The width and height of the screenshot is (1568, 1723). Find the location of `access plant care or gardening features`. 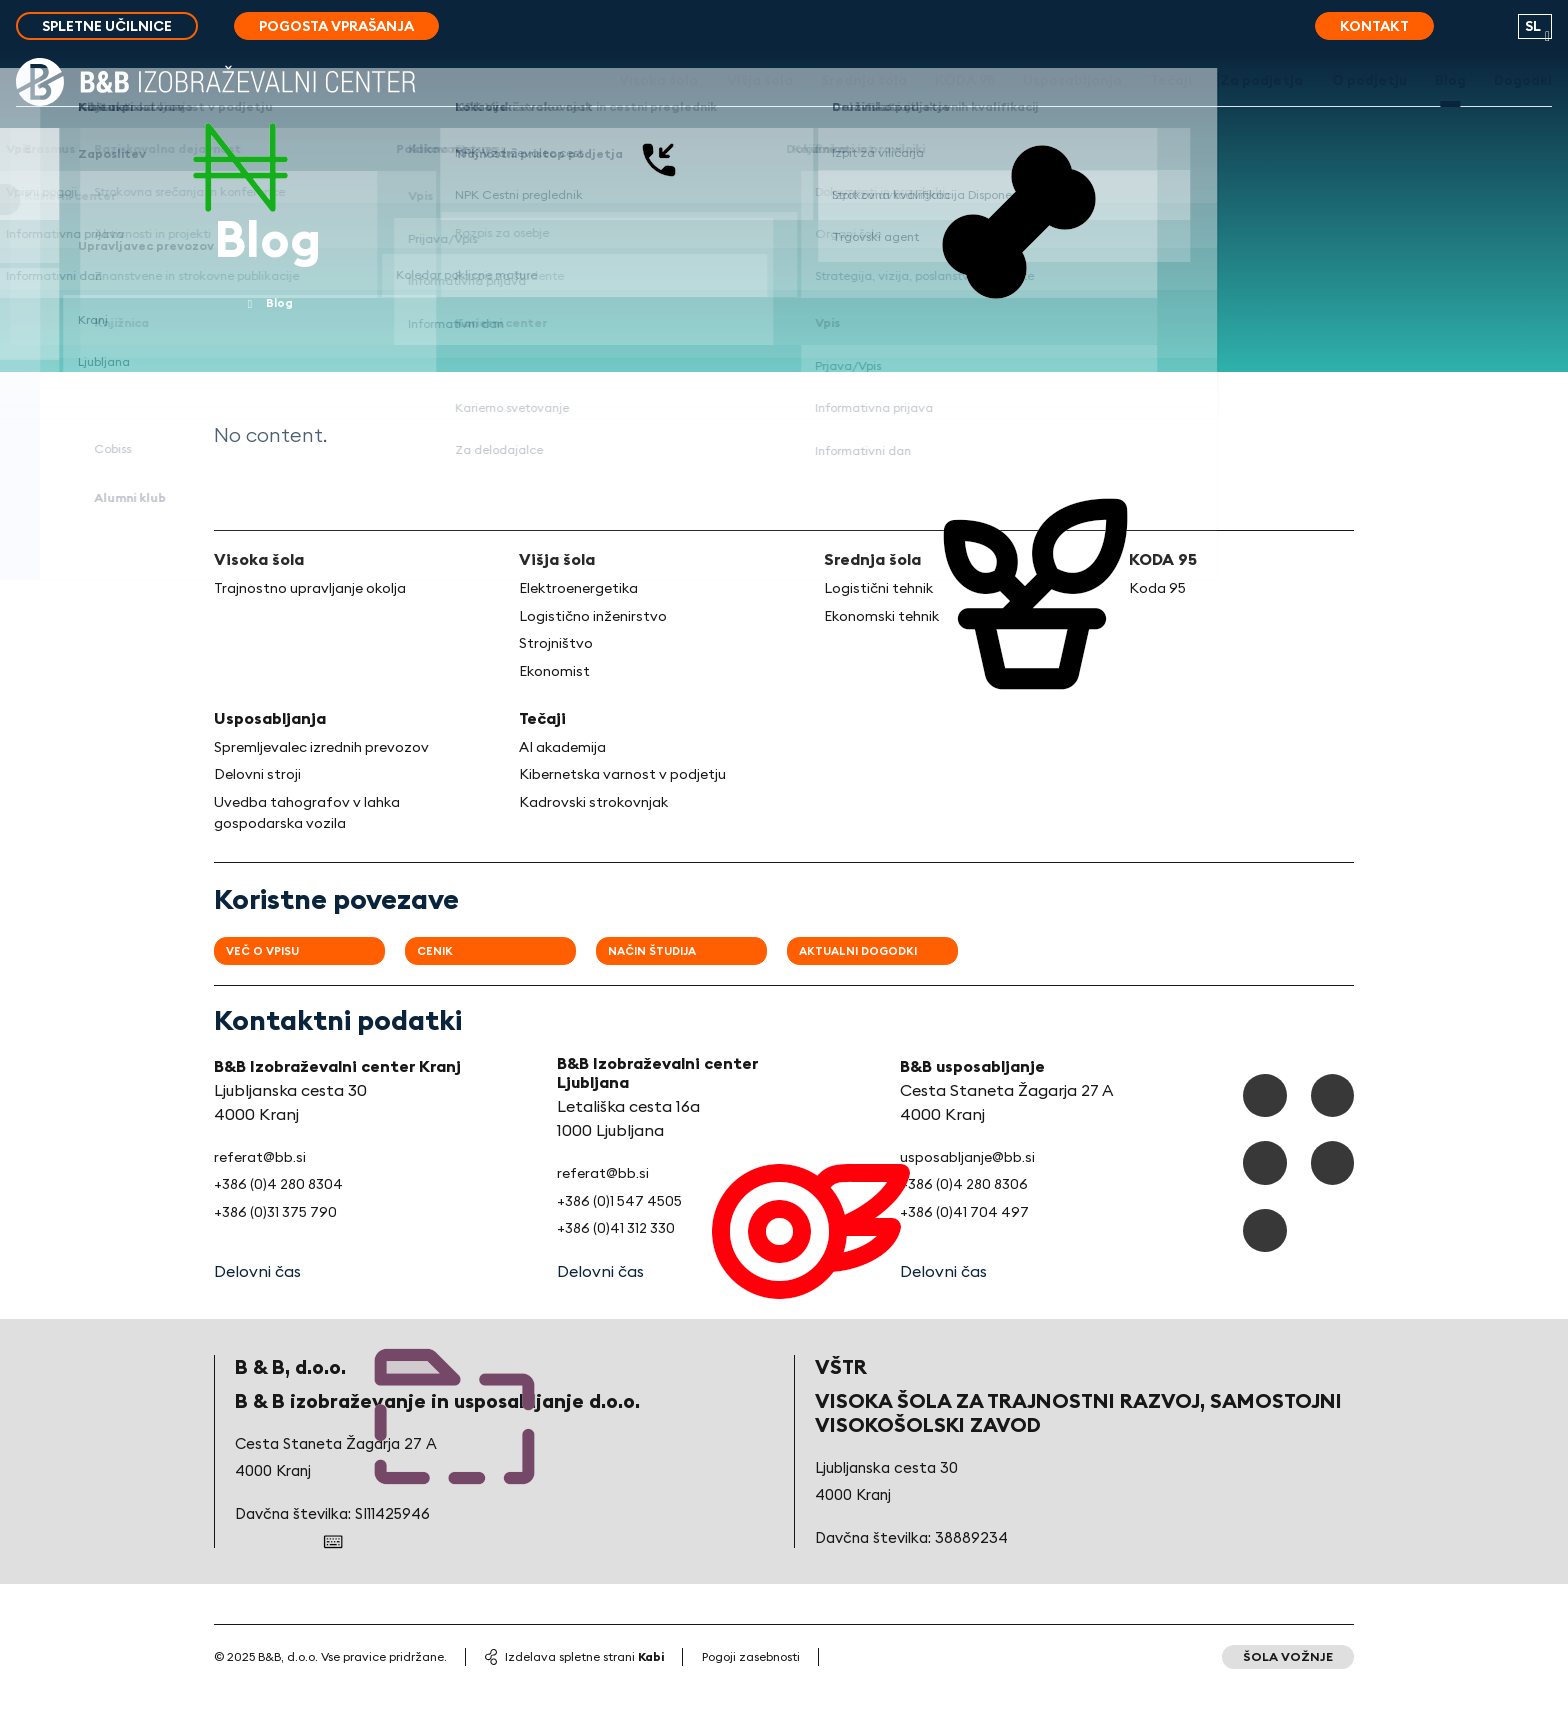

access plant care or gardening features is located at coordinates (1032, 594).